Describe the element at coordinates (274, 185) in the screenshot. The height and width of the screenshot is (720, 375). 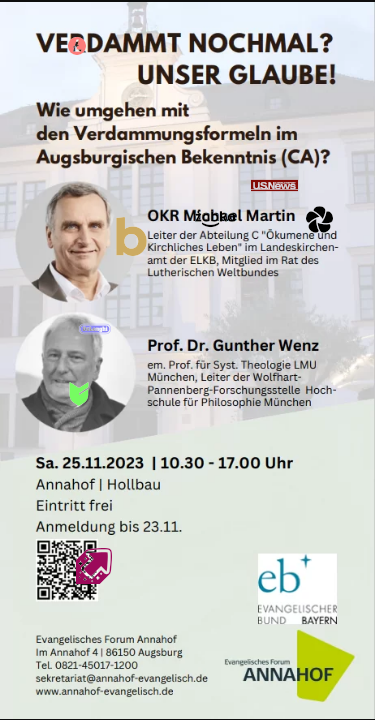
I see `visit U.S. News & World Report website` at that location.